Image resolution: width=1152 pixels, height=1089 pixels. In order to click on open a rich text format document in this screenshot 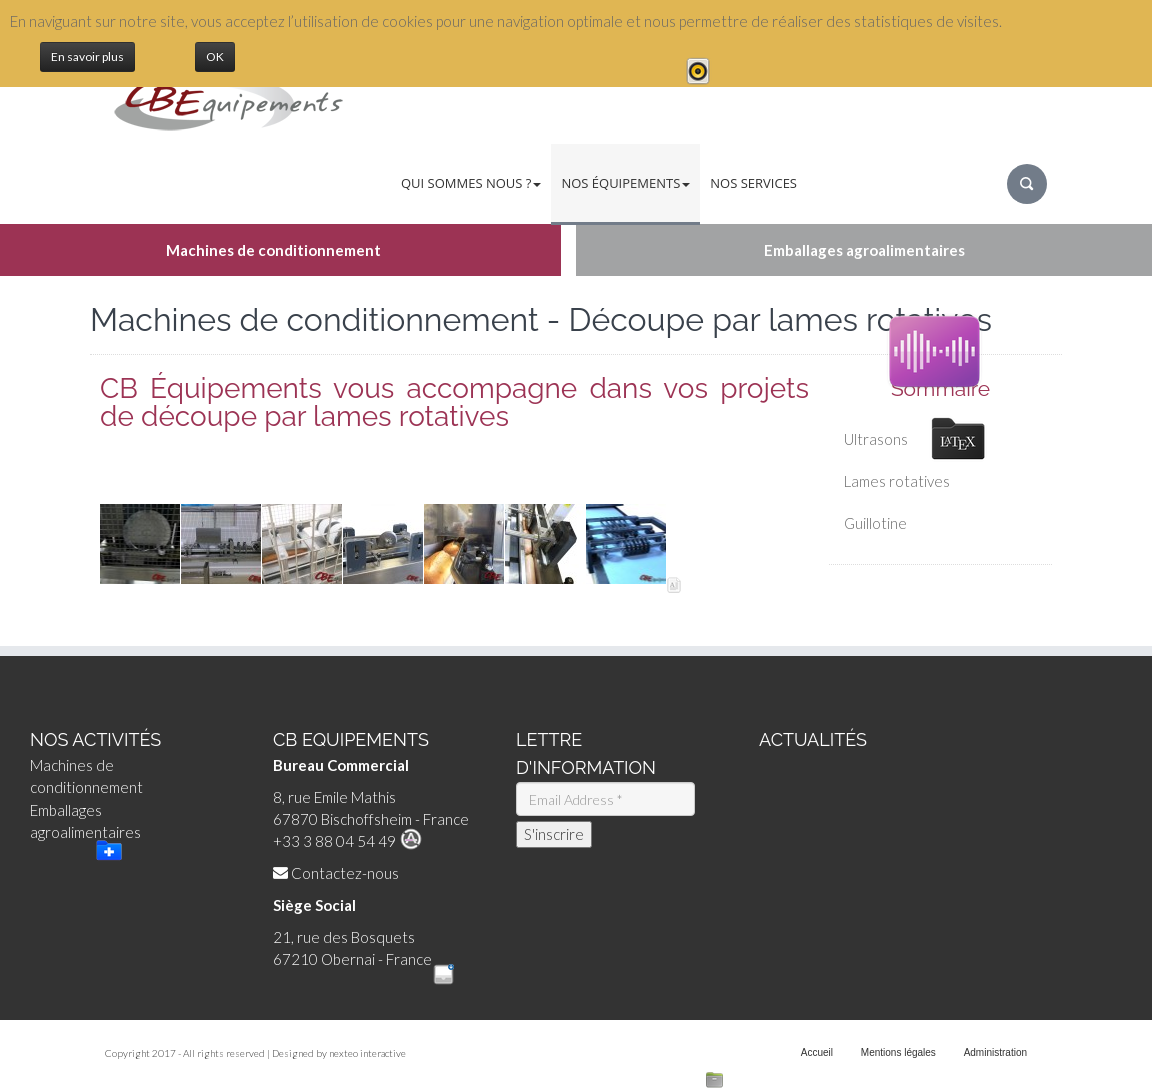, I will do `click(674, 585)`.